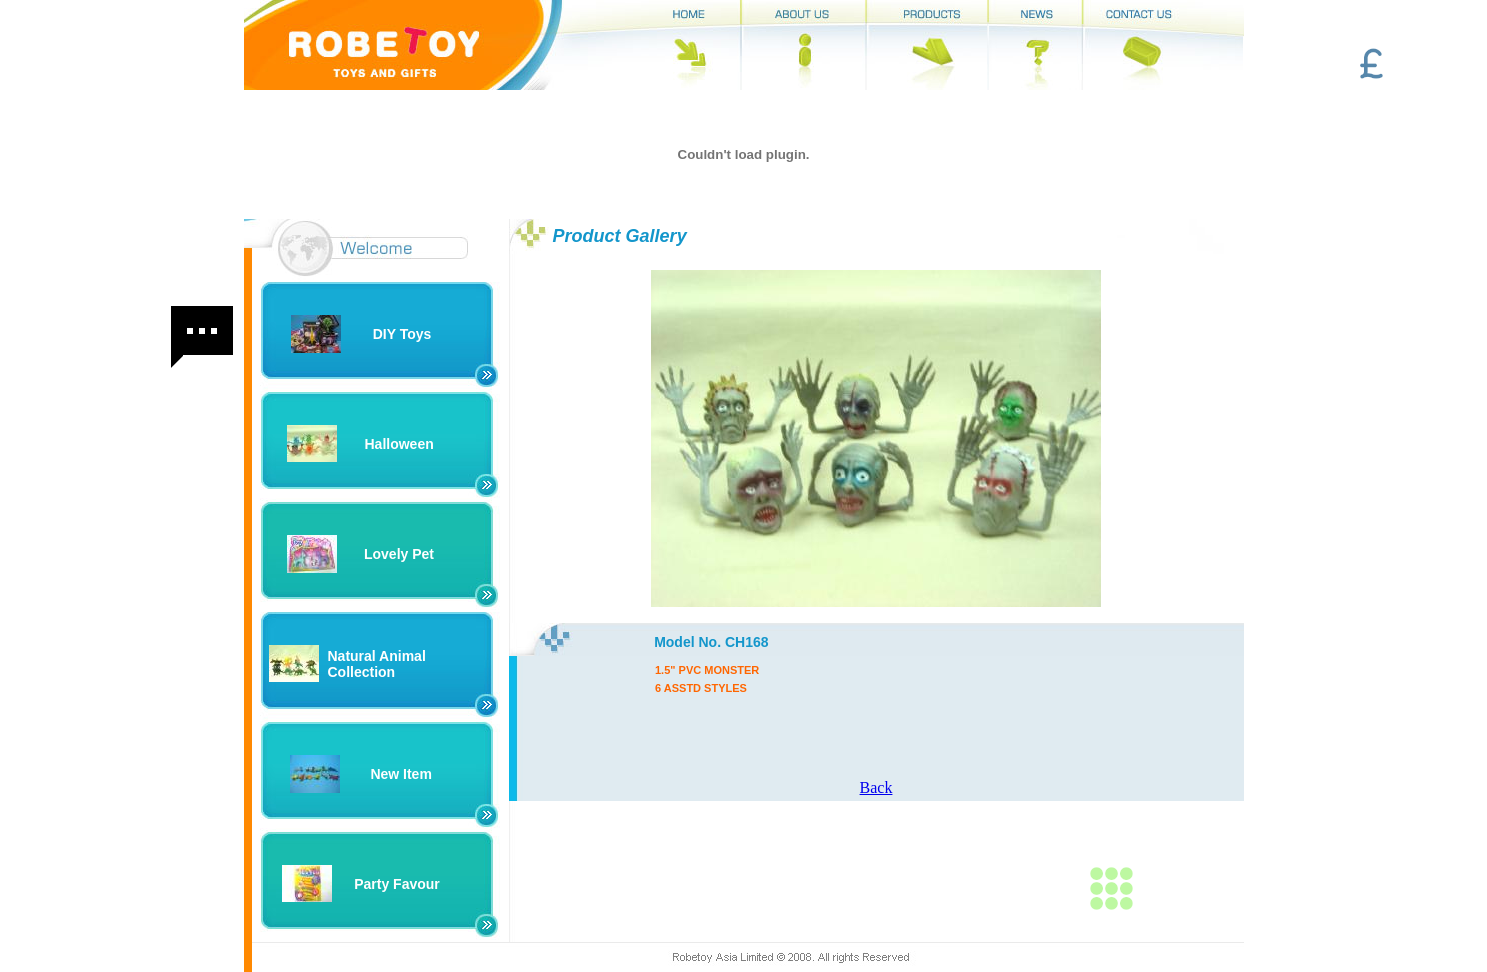 Image resolution: width=1487 pixels, height=972 pixels. Describe the element at coordinates (202, 337) in the screenshot. I see `view text messages` at that location.